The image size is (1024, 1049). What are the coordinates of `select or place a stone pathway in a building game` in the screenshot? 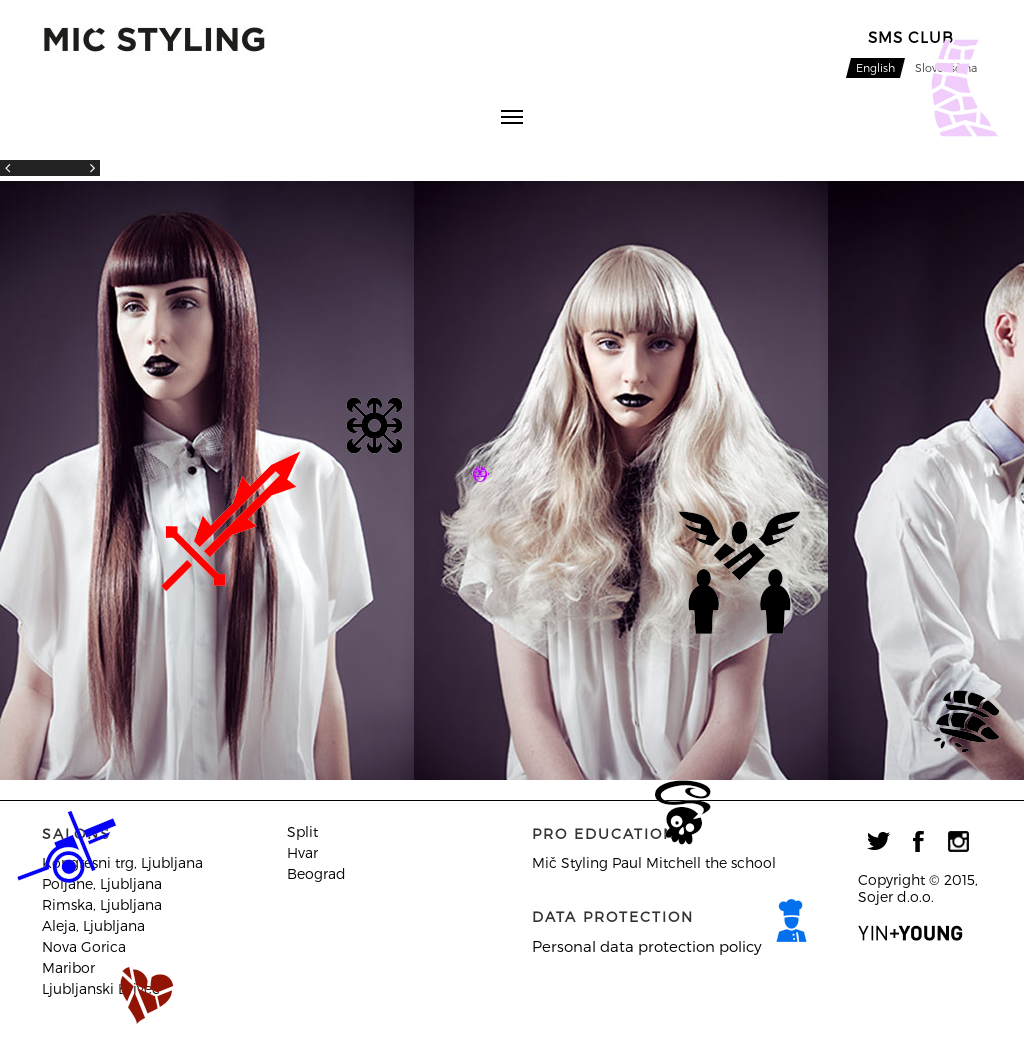 It's located at (965, 88).